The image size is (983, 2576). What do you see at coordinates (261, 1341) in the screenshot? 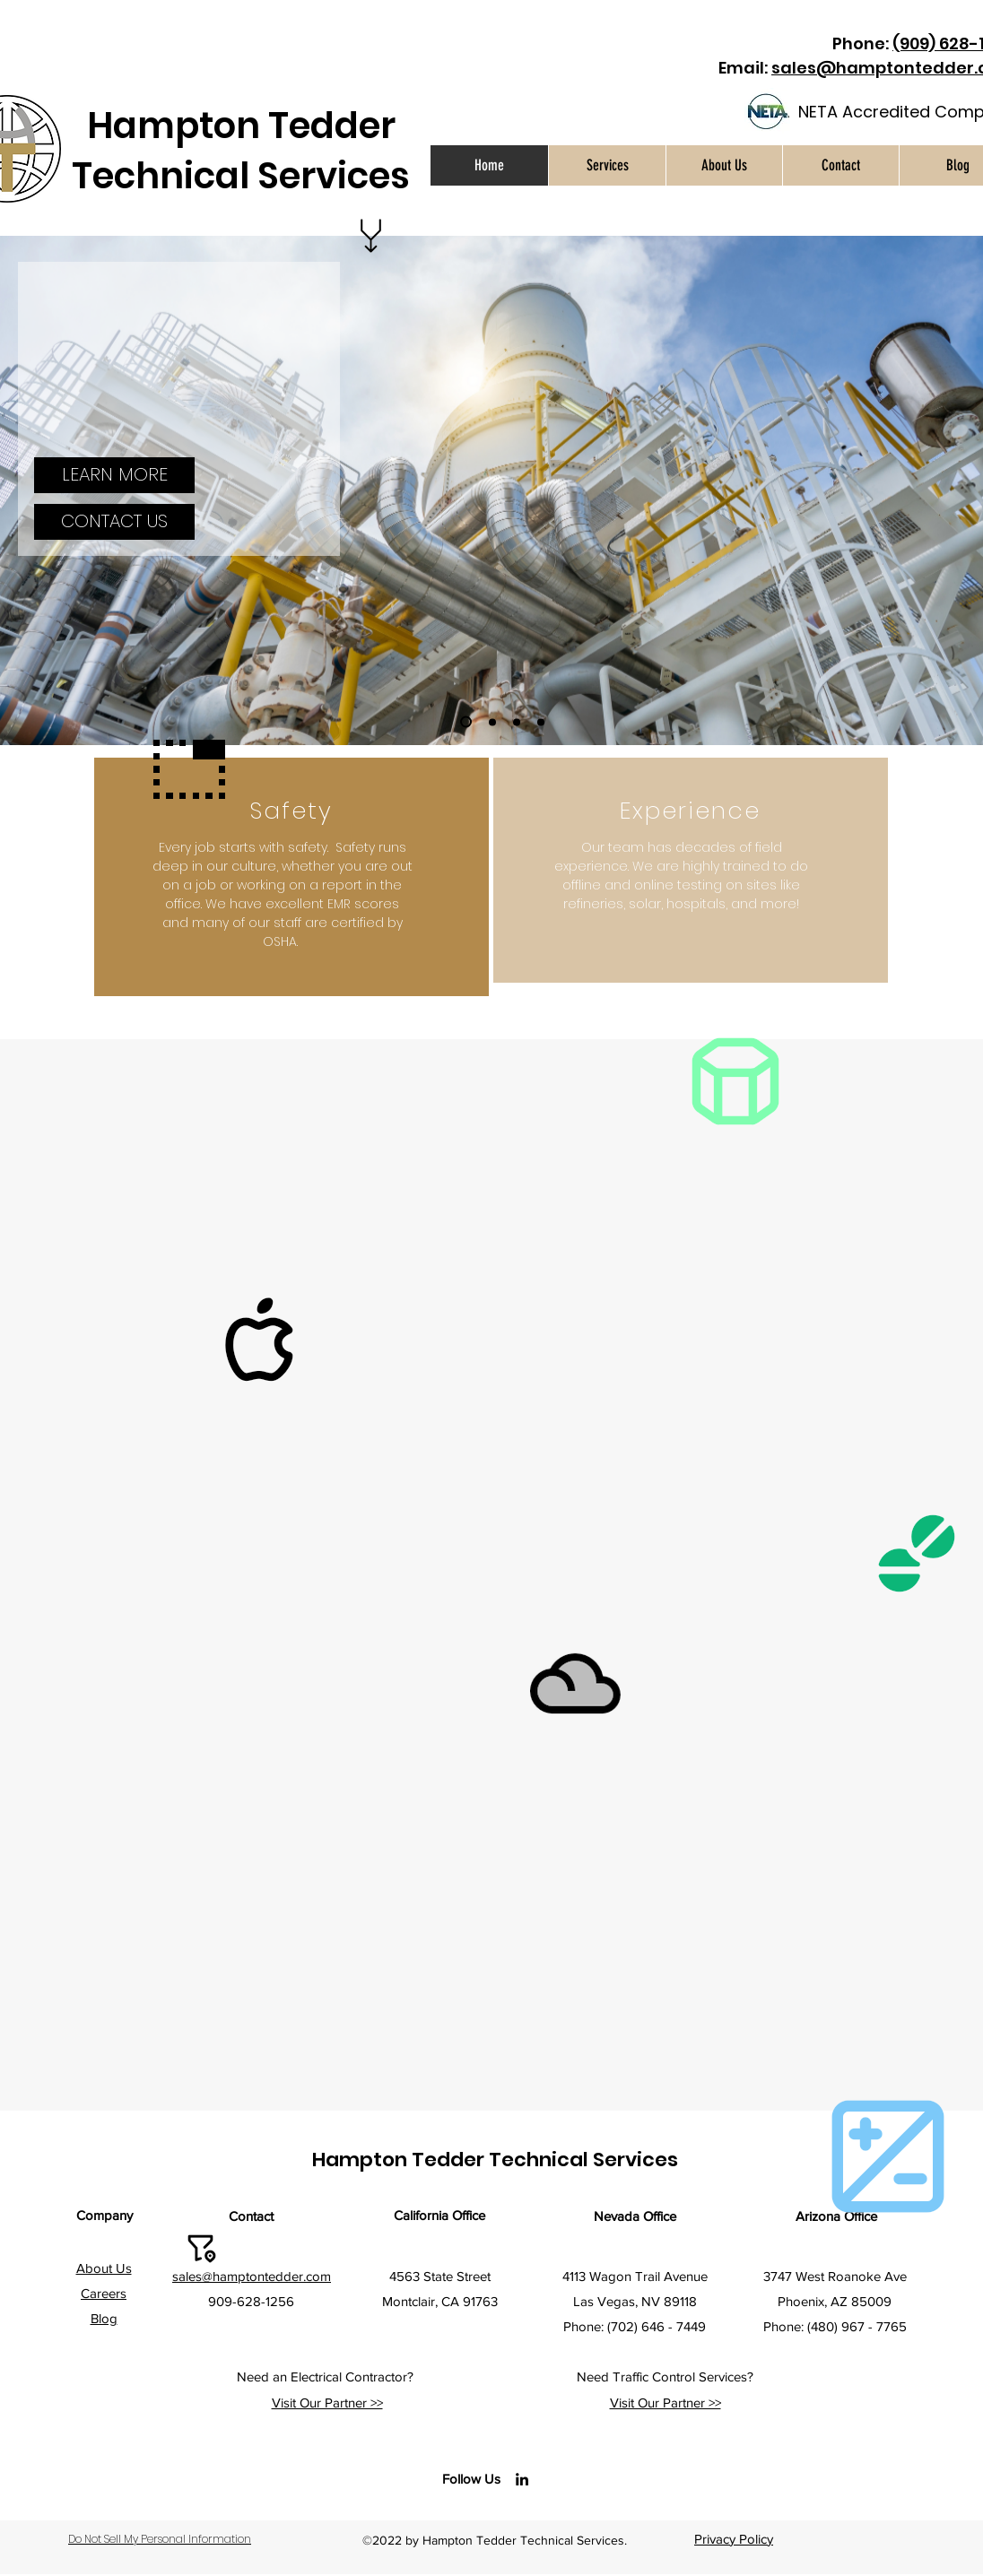
I see `apple brand or product identifier` at bounding box center [261, 1341].